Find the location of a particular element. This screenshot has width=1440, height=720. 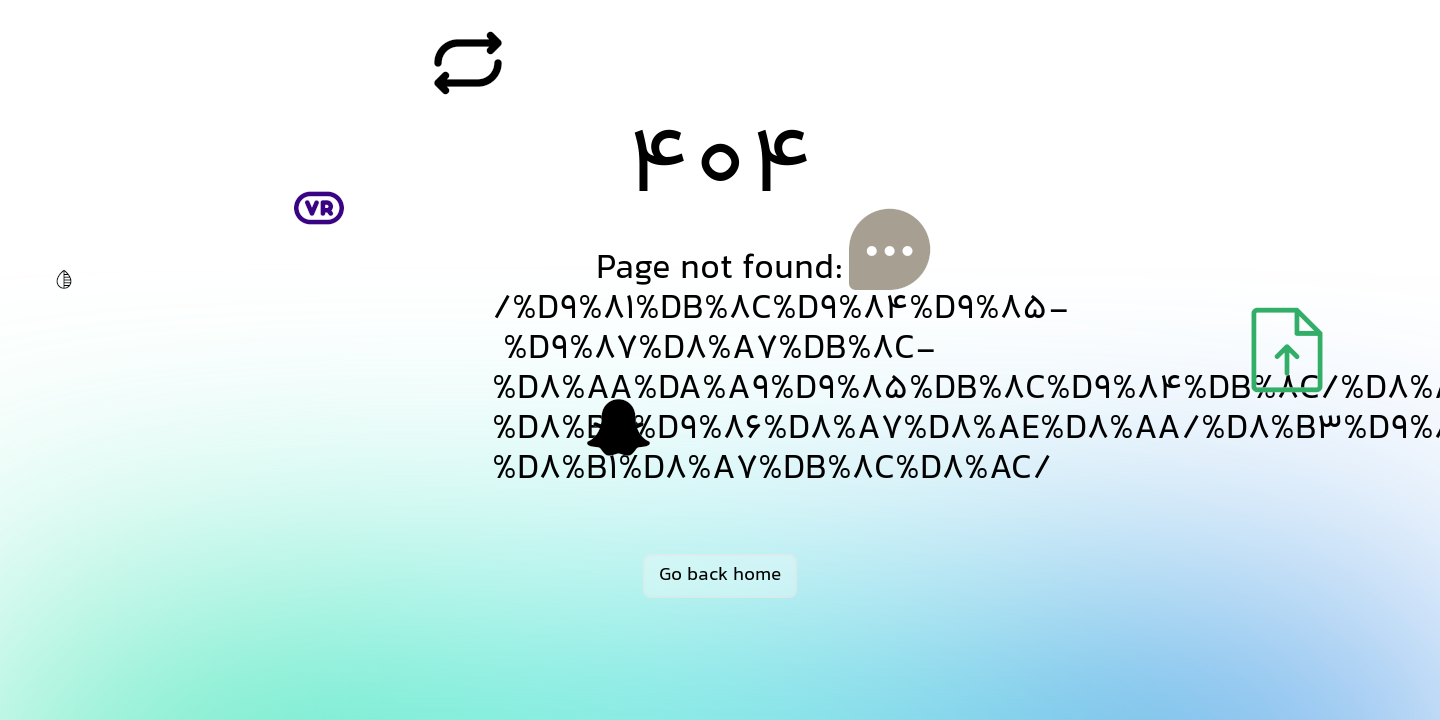

upload a file is located at coordinates (1287, 350).